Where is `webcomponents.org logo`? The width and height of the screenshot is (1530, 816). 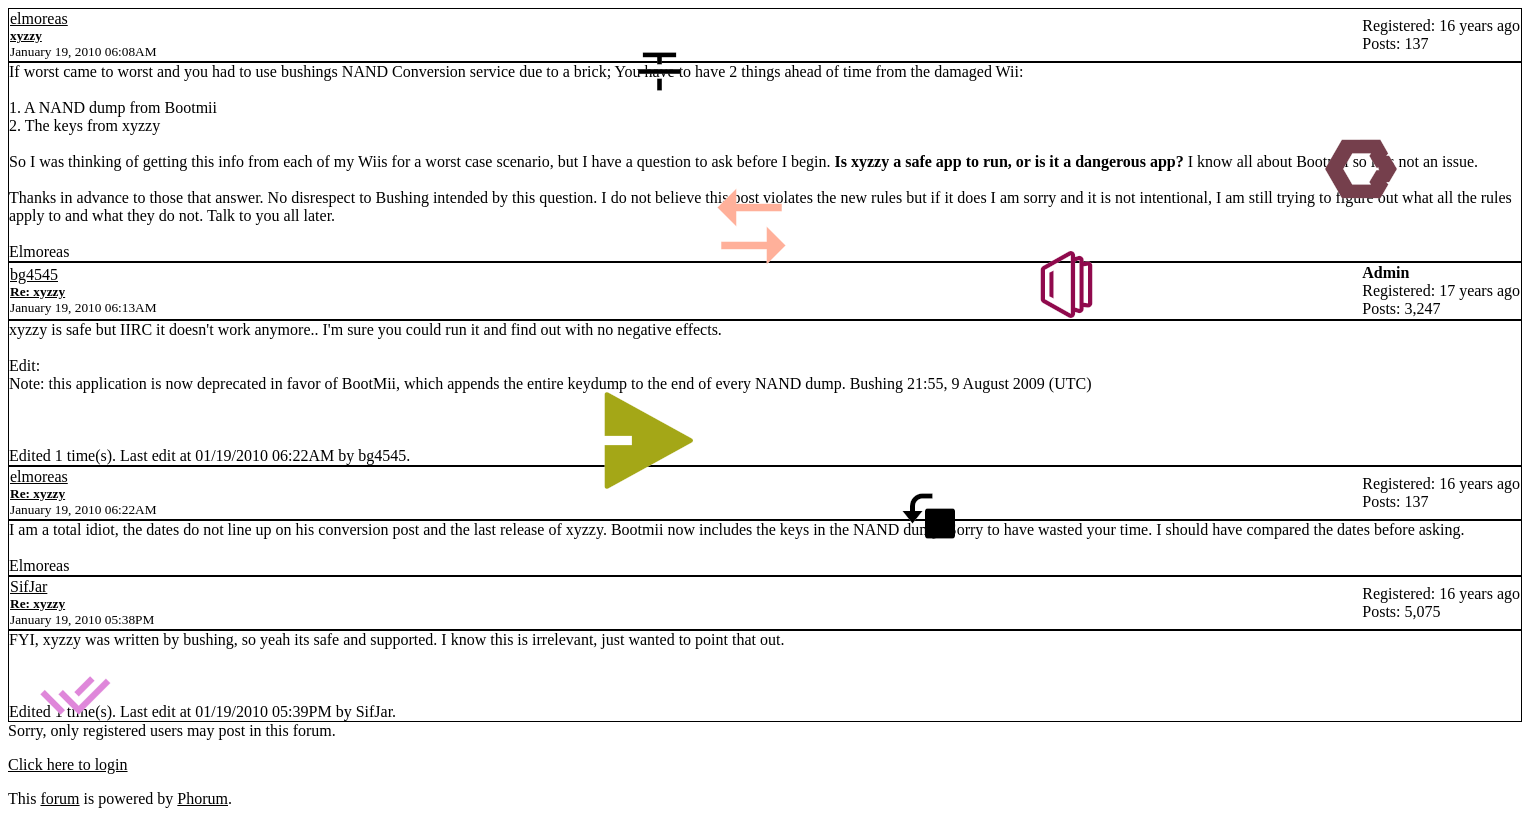 webcomponents.org logo is located at coordinates (1361, 169).